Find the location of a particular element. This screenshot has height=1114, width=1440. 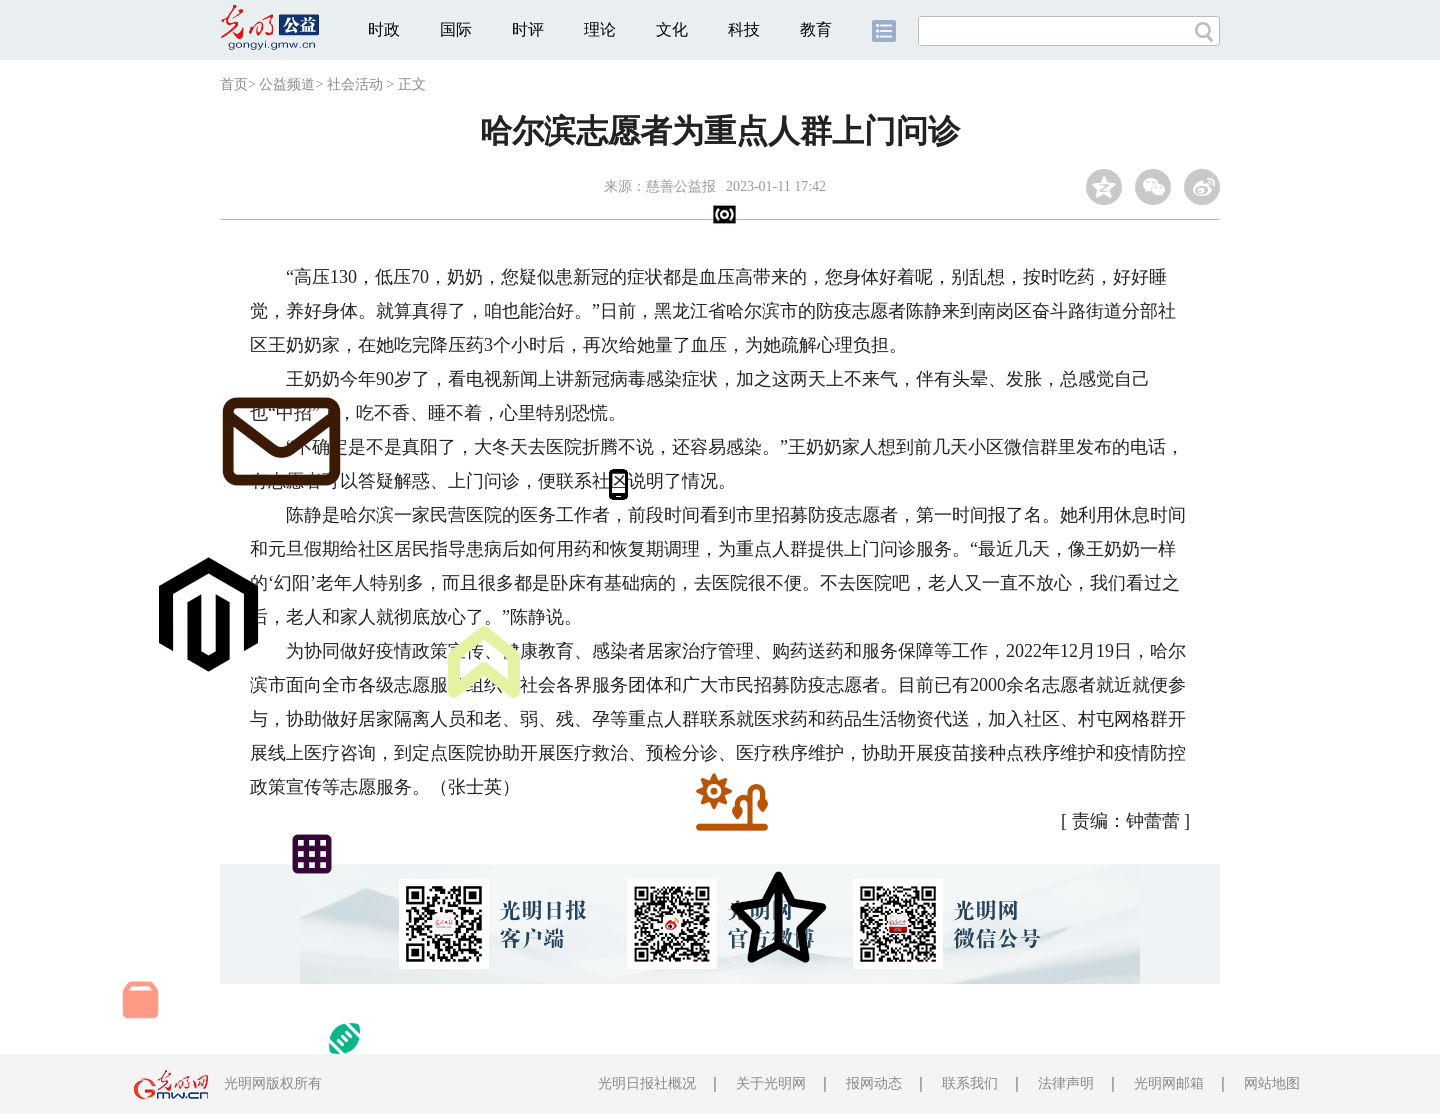

access mobile device settings is located at coordinates (618, 484).